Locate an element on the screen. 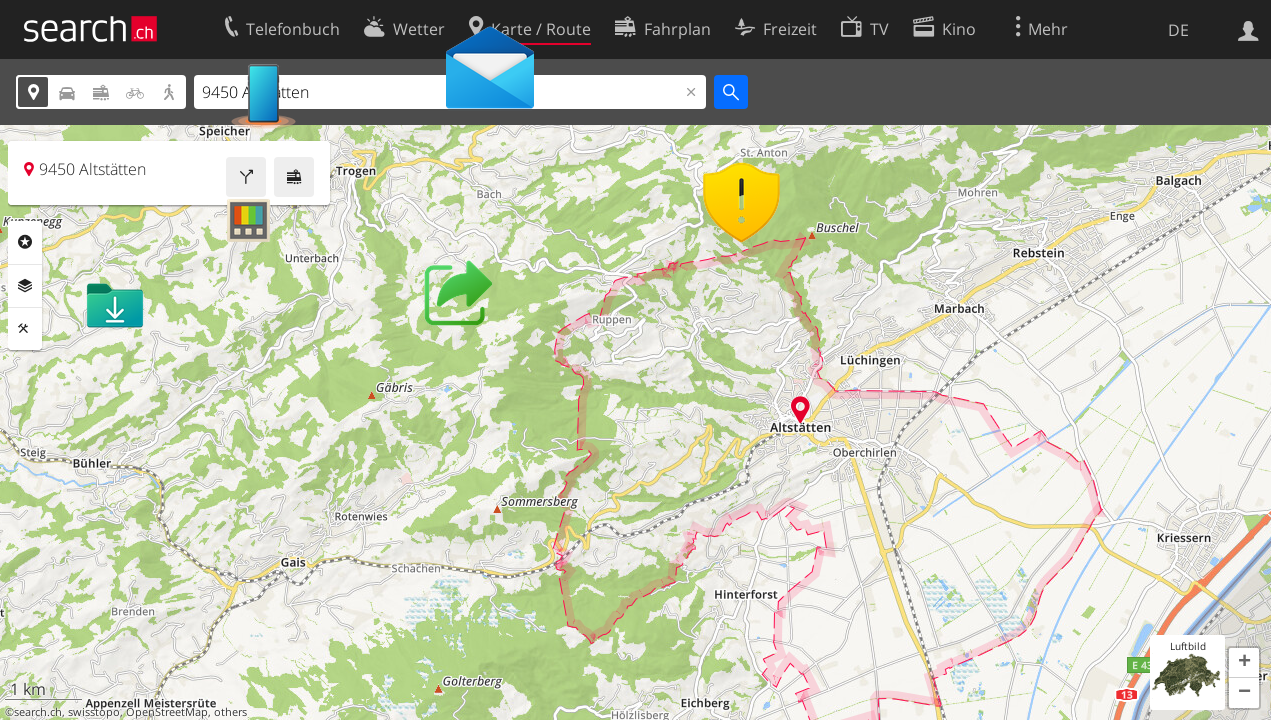 This screenshot has width=1271, height=720. indicates a security warning or alert is located at coordinates (741, 202).